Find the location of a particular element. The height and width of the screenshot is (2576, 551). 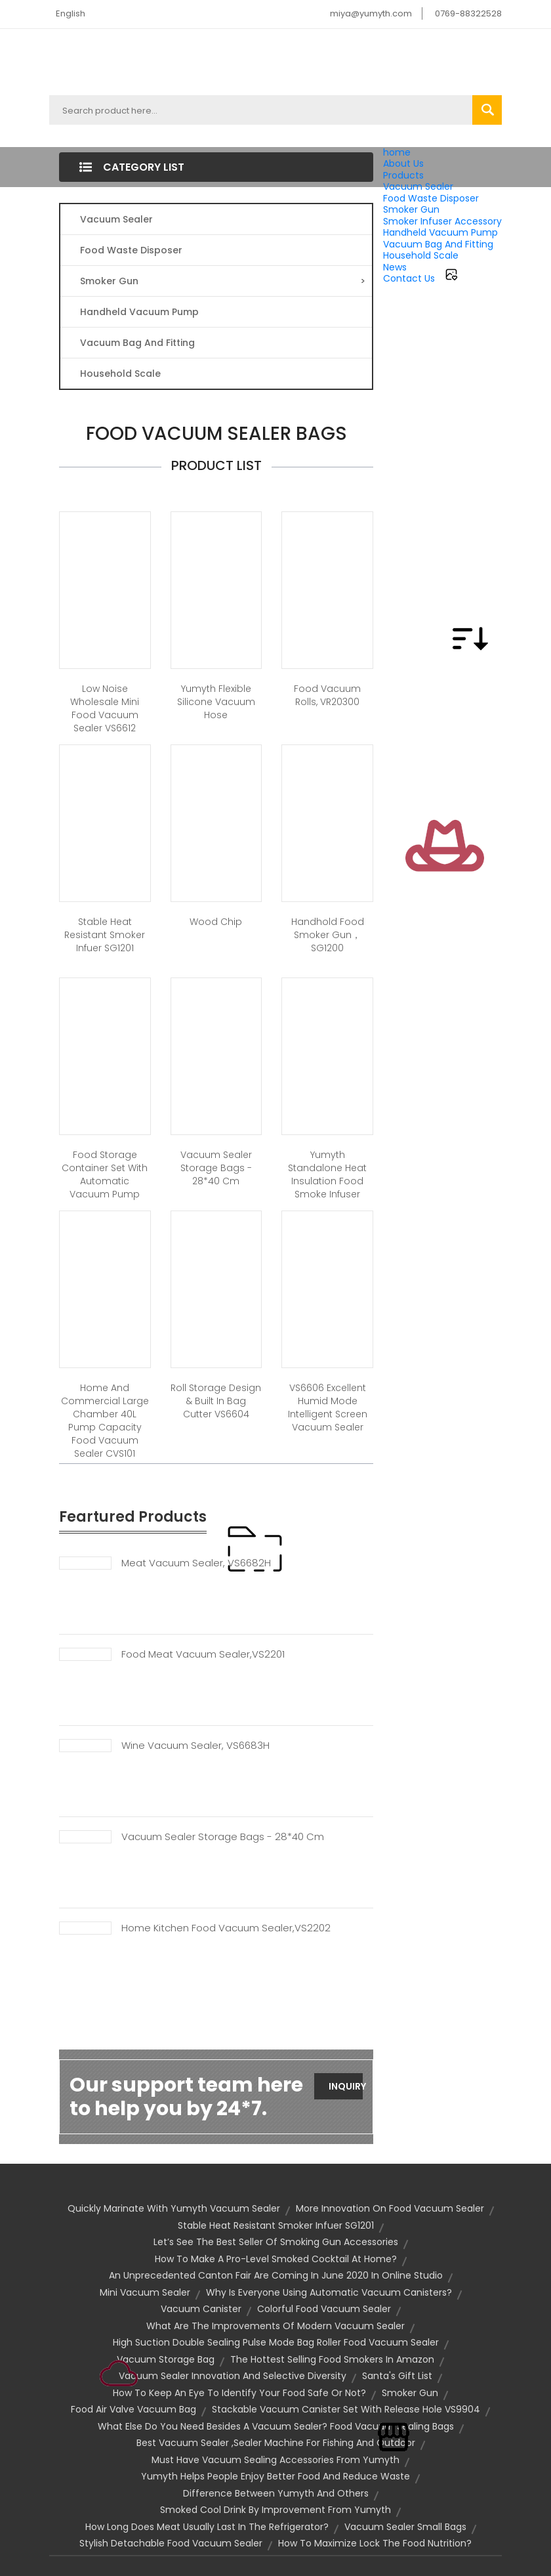

access cloud storage is located at coordinates (119, 2373).